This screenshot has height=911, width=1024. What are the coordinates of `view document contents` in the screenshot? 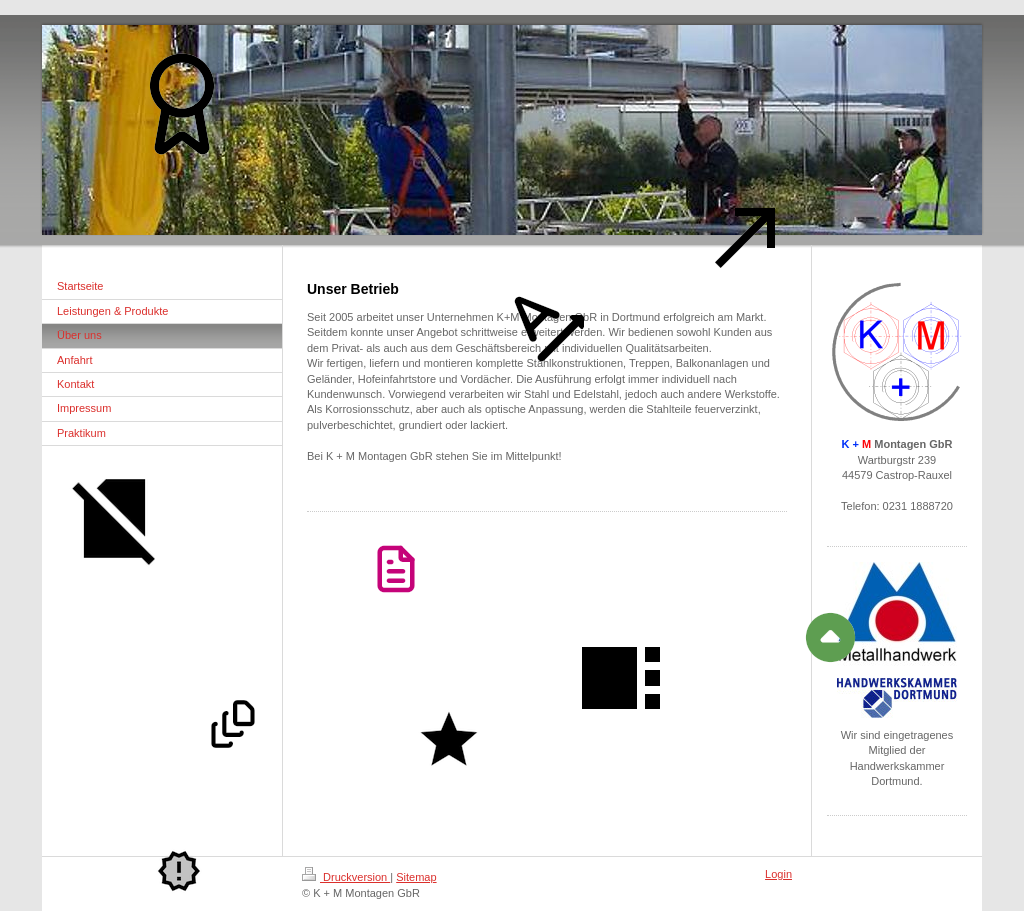 It's located at (396, 569).